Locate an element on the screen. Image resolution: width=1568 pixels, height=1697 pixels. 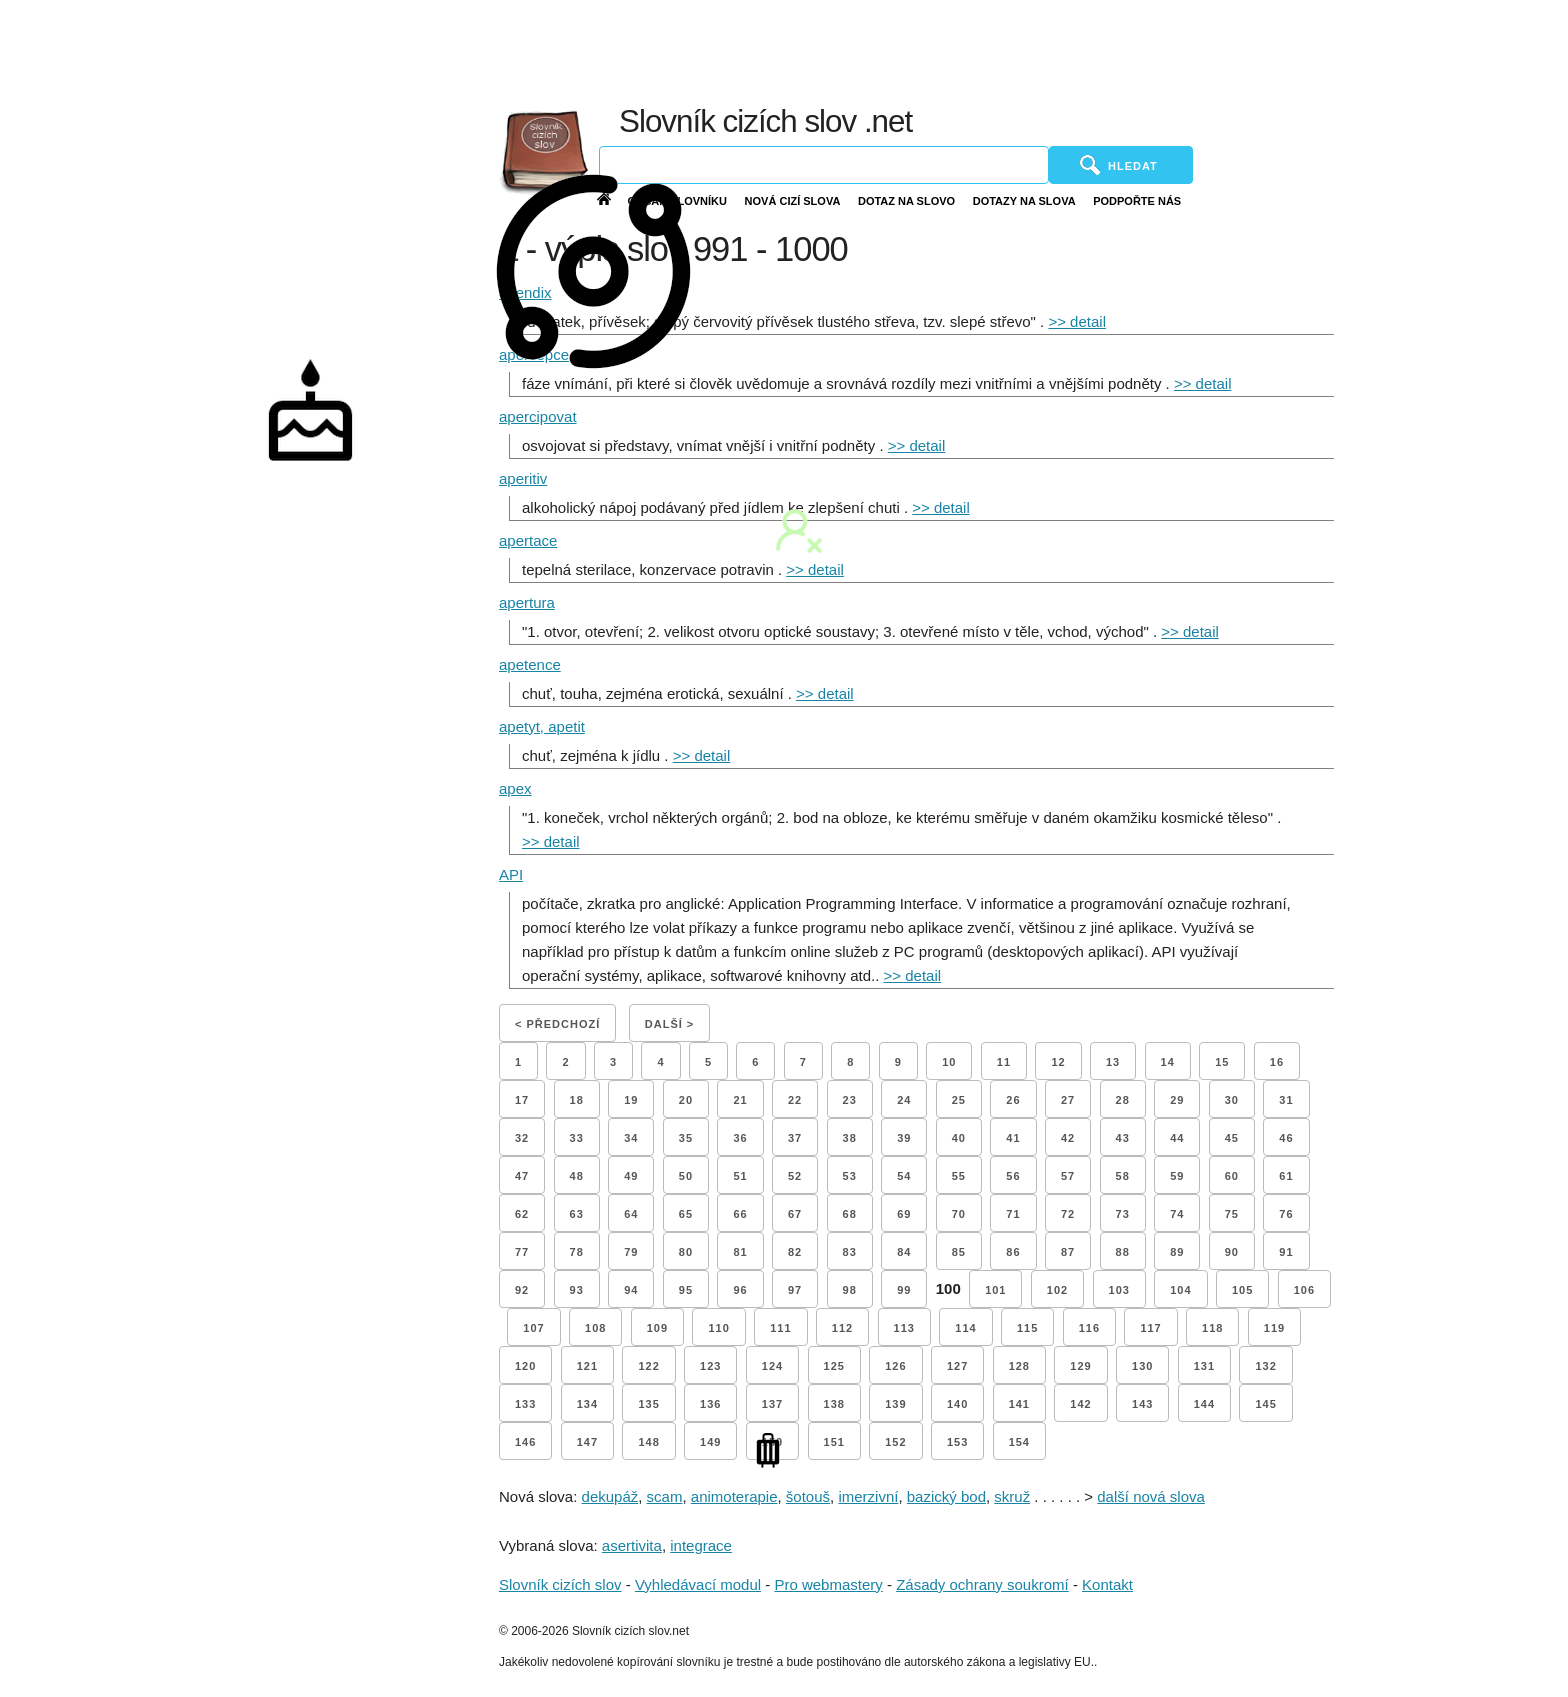
view orbital or satellite tracking is located at coordinates (593, 271).